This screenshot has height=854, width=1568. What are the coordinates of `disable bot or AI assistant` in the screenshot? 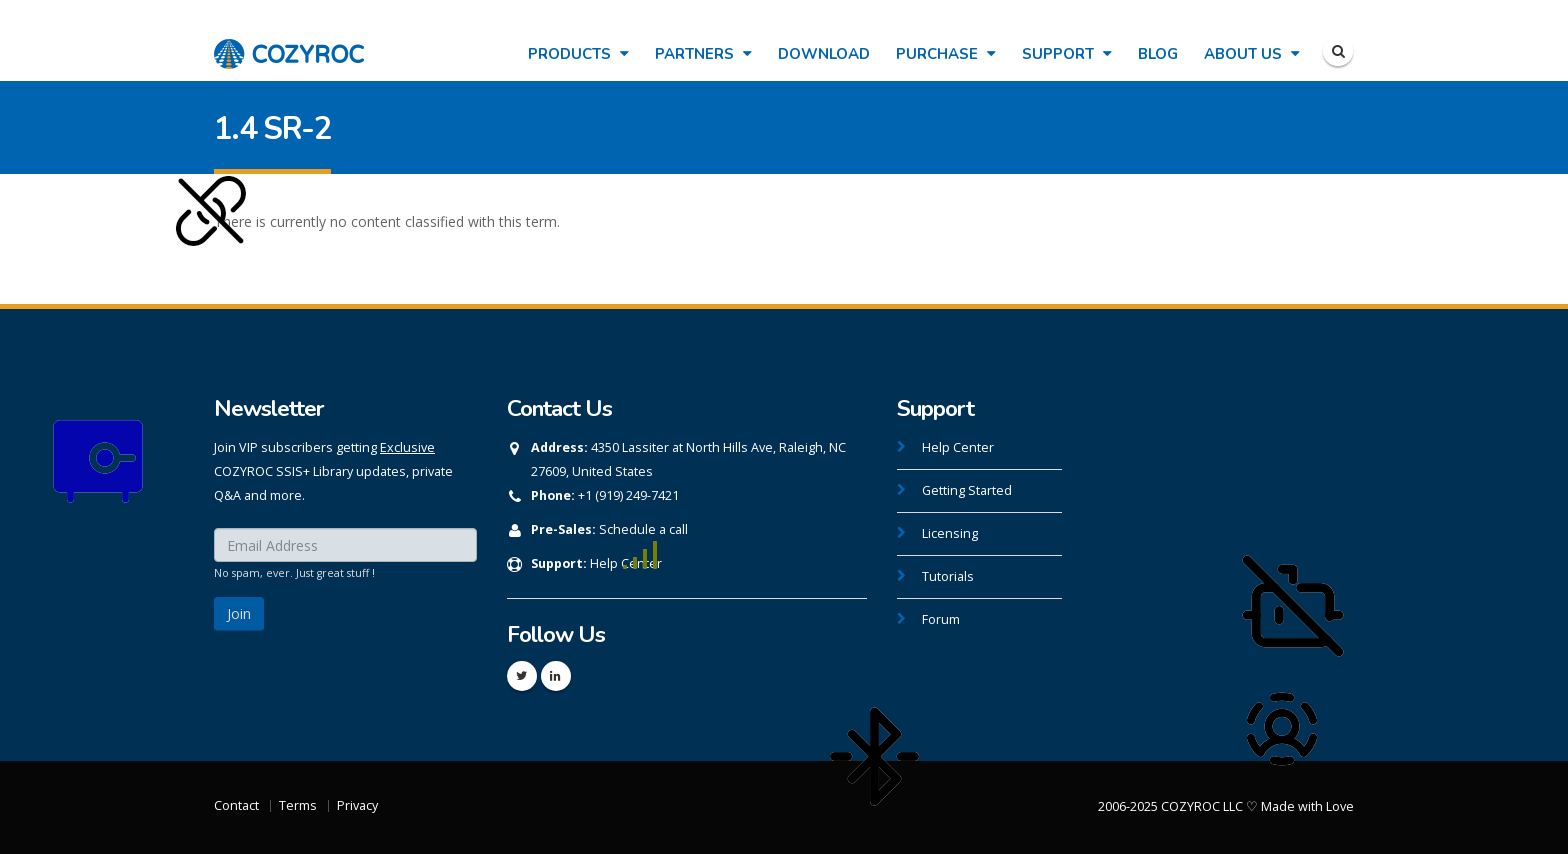 It's located at (1293, 606).